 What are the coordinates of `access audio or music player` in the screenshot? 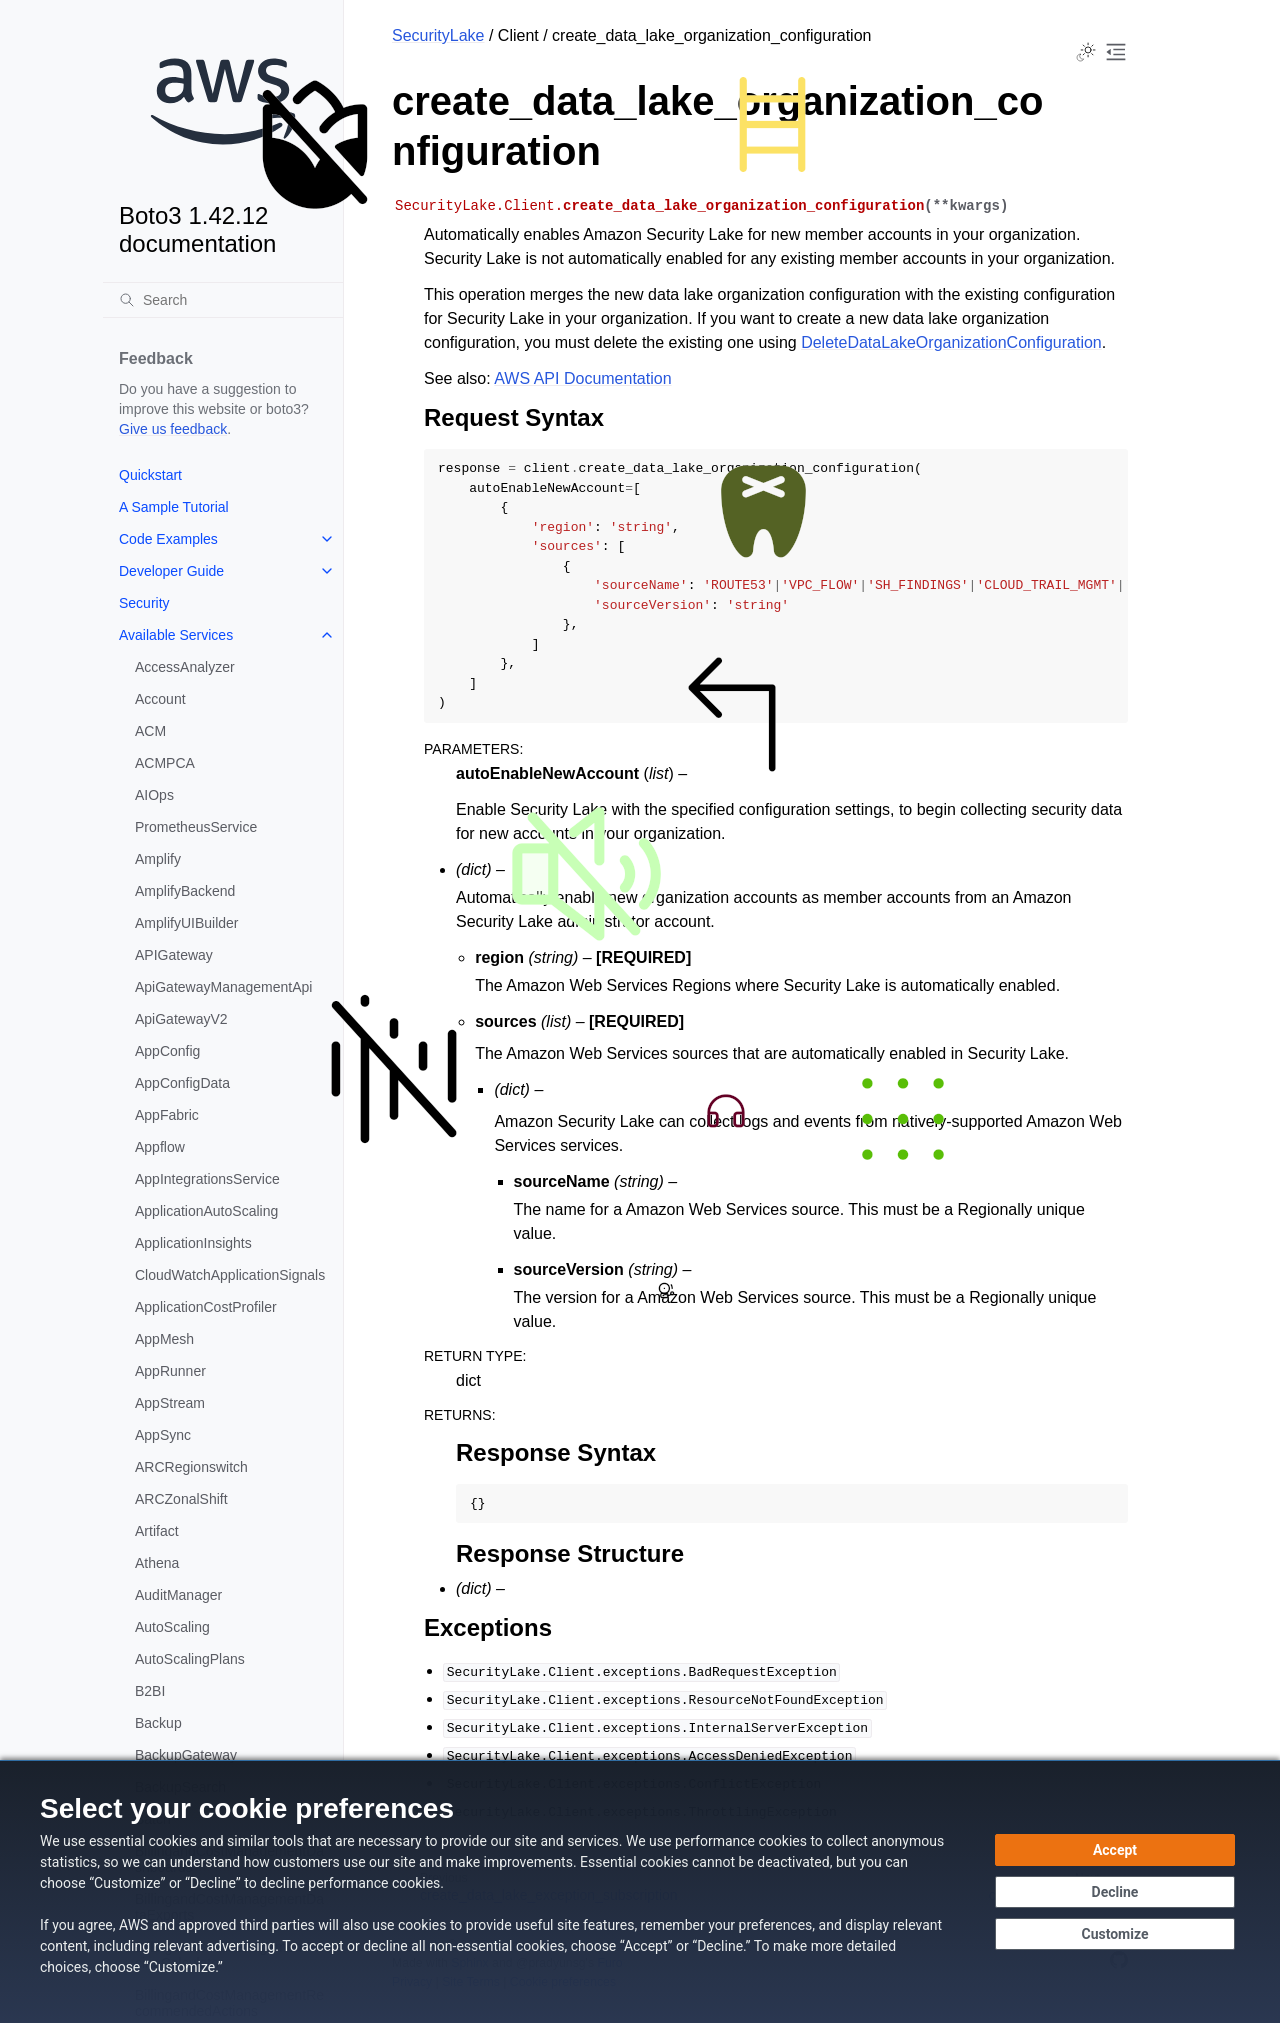 It's located at (726, 1113).